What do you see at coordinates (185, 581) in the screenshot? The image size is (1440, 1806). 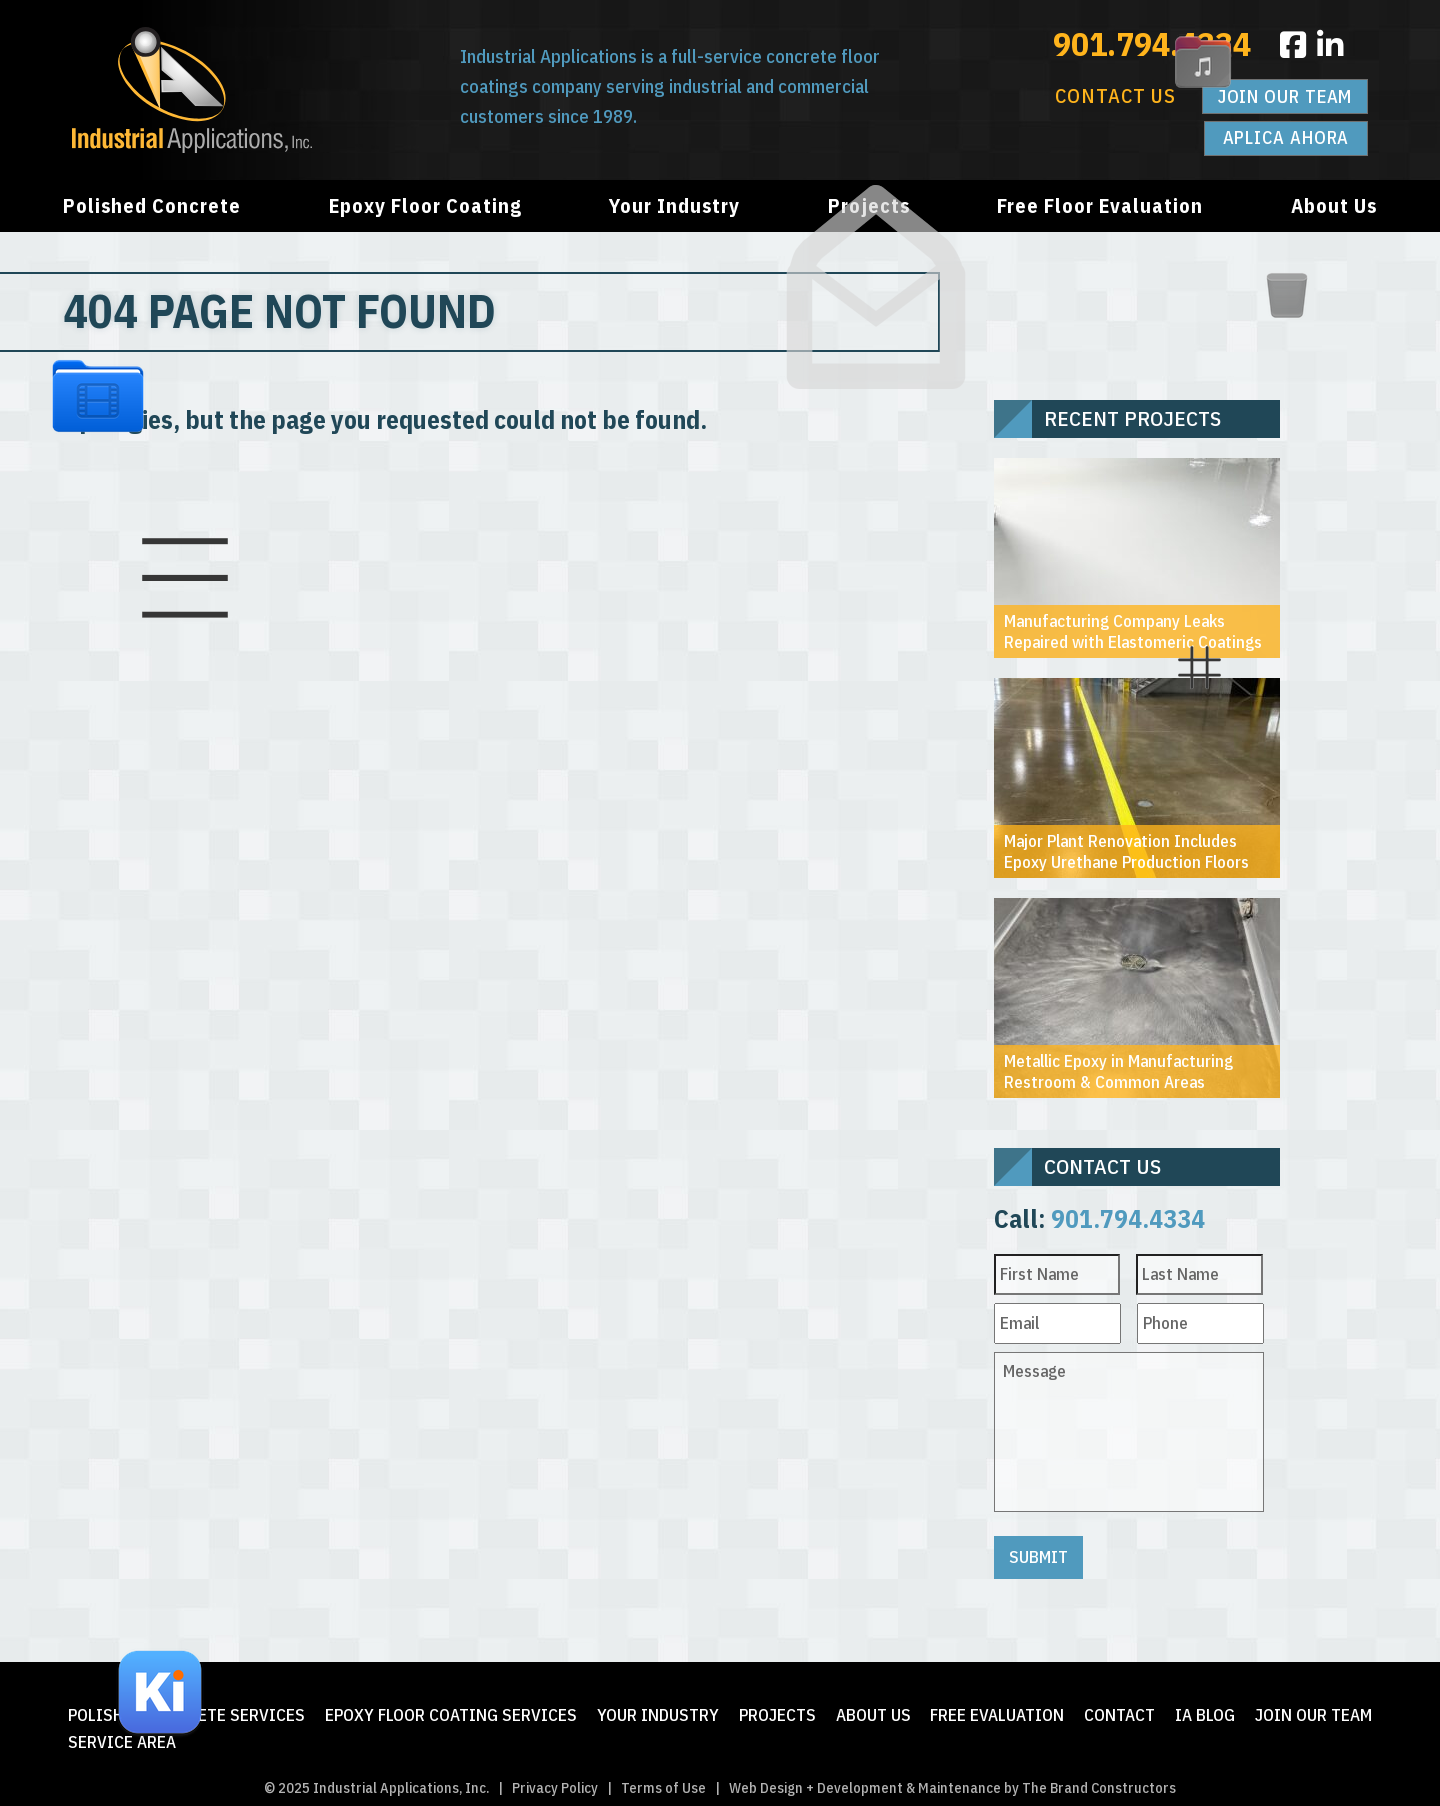 I see `open navigation menu` at bounding box center [185, 581].